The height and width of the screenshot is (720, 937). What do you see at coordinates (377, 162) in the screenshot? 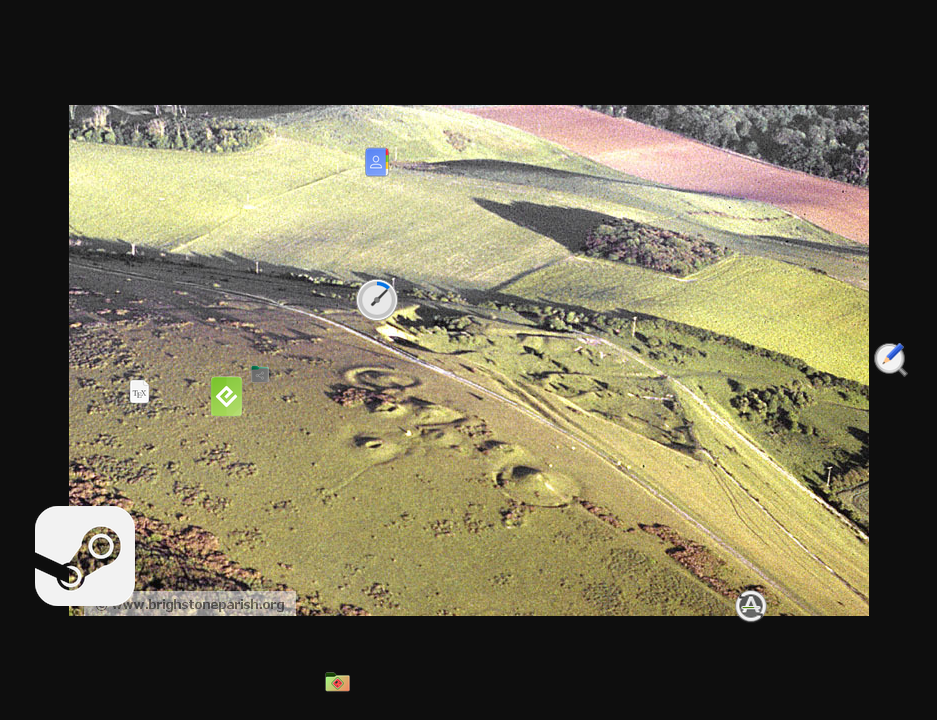
I see `open the contacts app` at bounding box center [377, 162].